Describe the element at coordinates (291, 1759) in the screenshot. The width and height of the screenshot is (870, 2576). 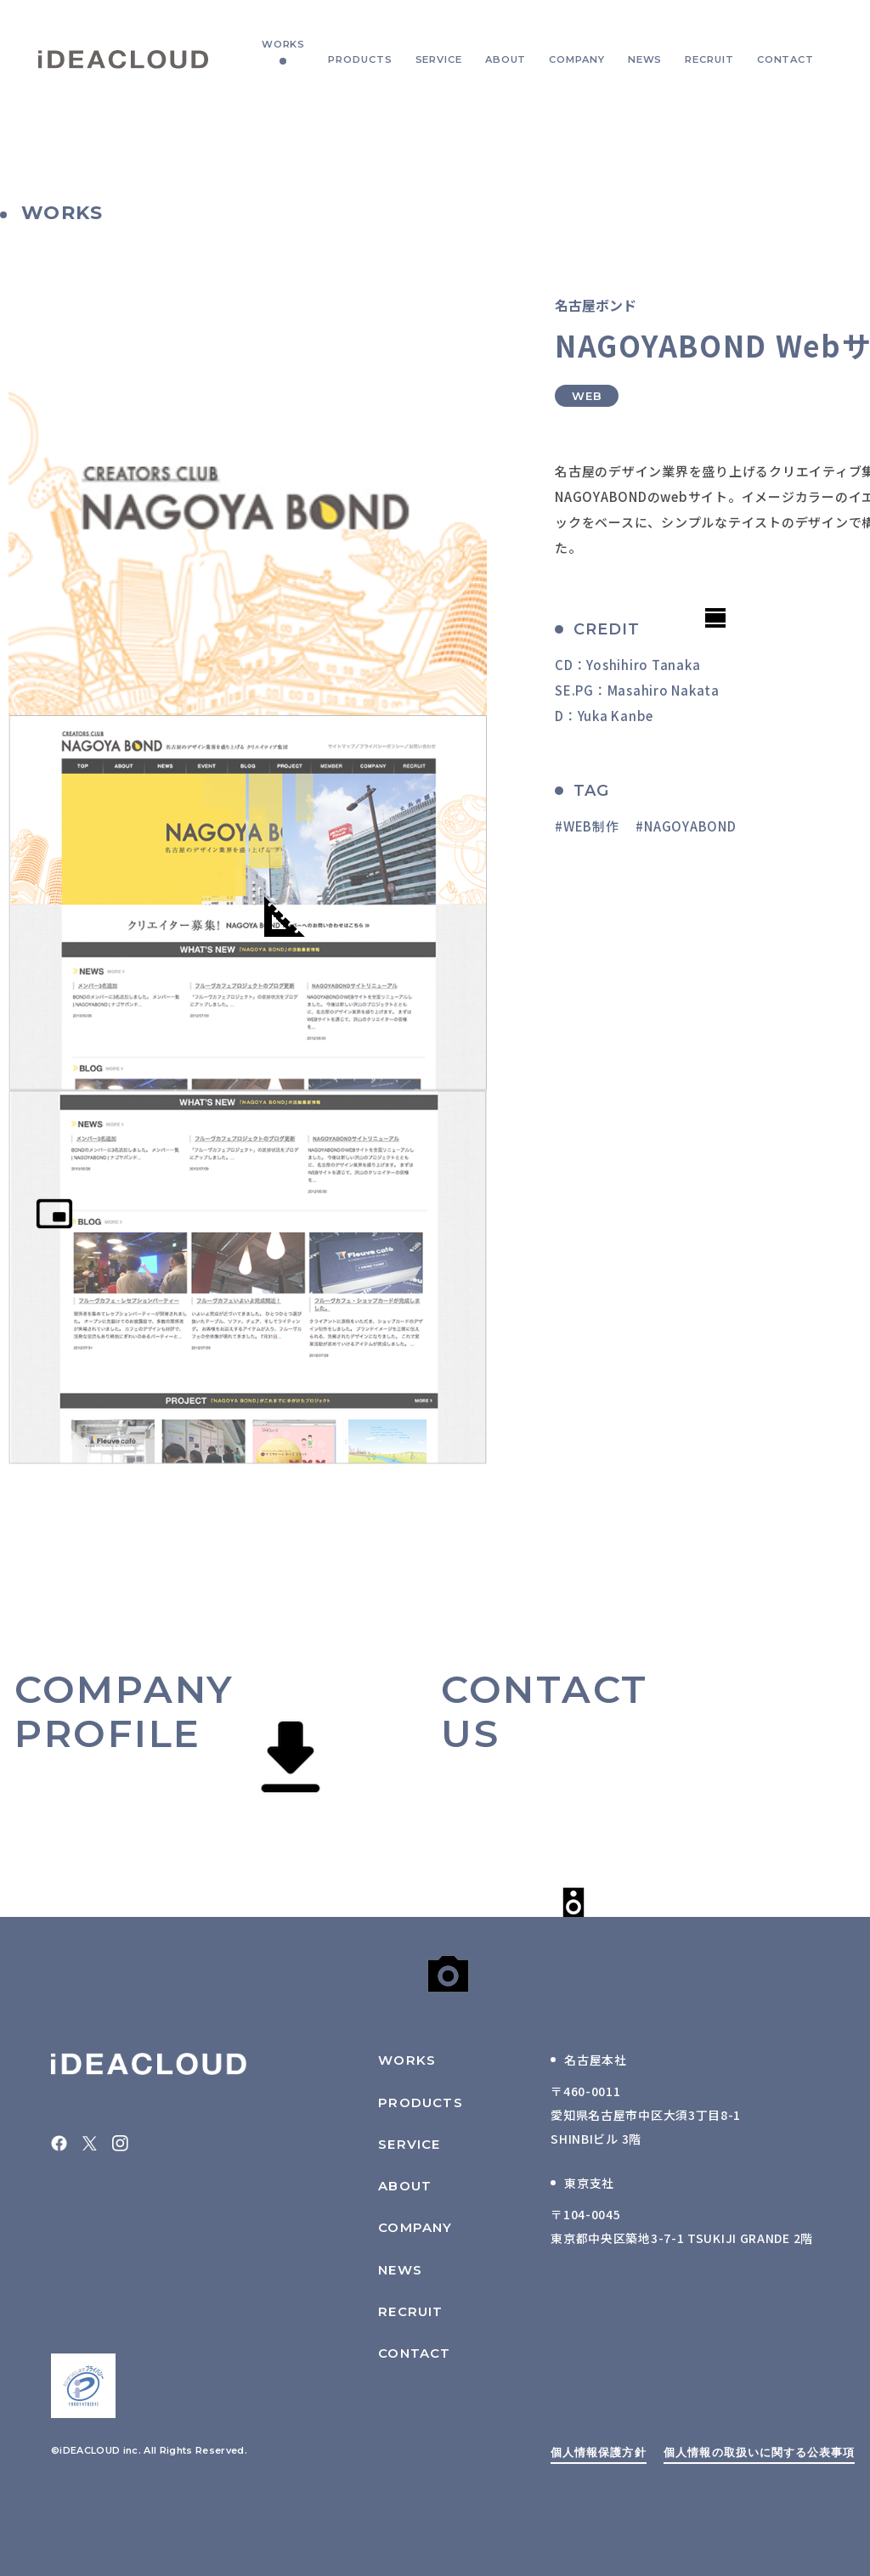
I see `download a file or content` at that location.